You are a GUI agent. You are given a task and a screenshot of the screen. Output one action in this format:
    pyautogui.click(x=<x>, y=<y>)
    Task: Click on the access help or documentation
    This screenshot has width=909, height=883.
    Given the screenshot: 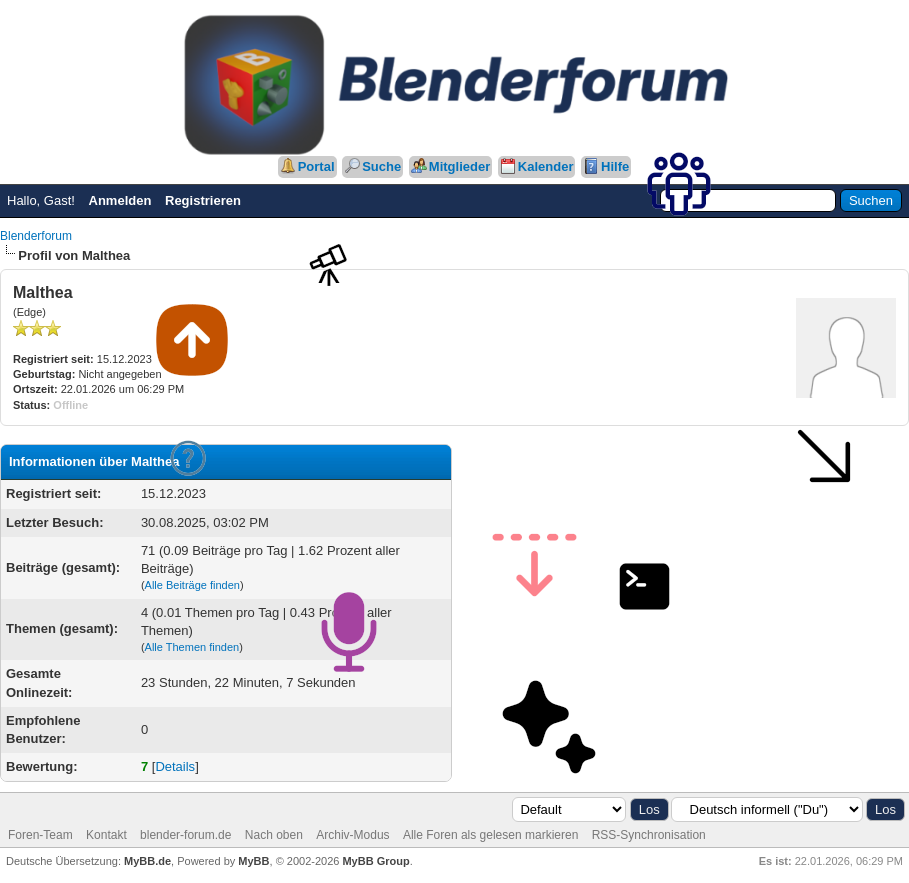 What is the action you would take?
    pyautogui.click(x=189, y=459)
    